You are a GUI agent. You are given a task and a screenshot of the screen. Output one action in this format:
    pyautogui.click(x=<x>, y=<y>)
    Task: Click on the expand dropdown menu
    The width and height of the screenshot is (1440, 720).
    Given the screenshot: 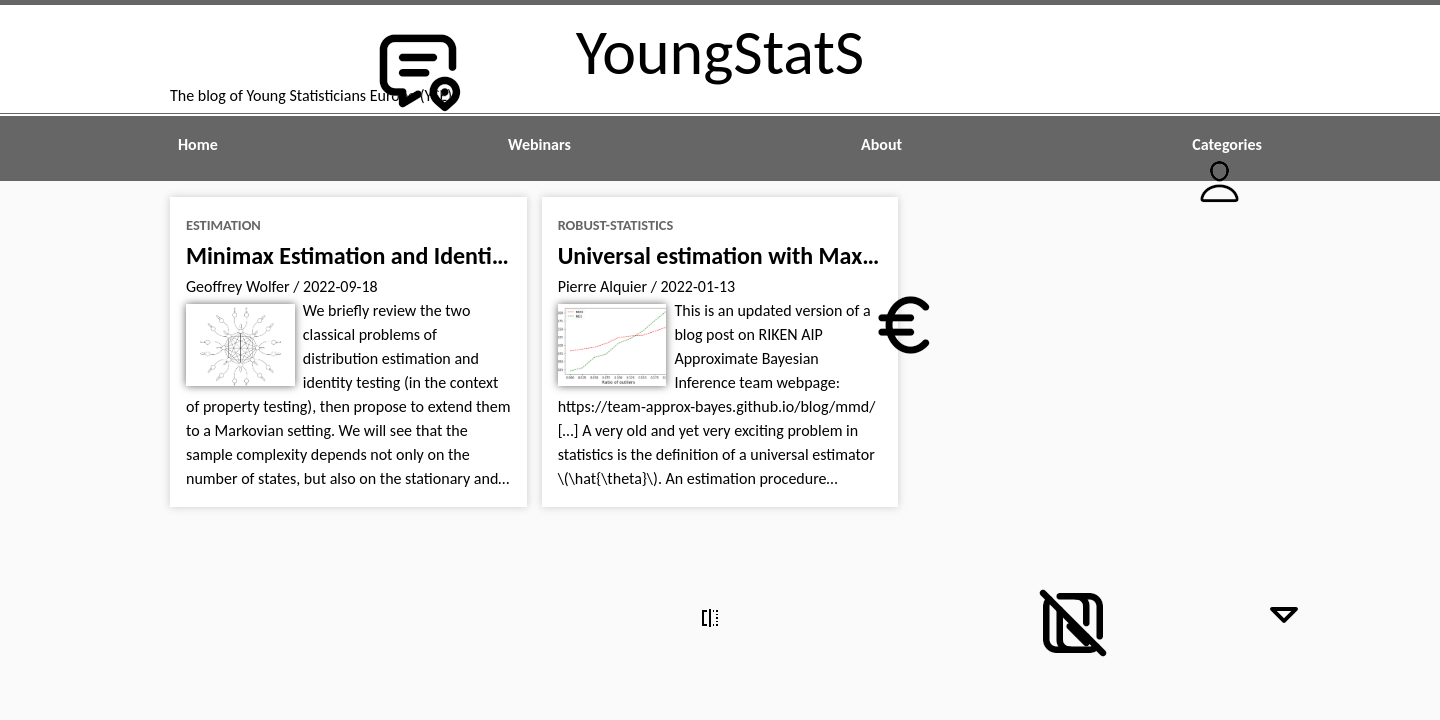 What is the action you would take?
    pyautogui.click(x=1284, y=613)
    